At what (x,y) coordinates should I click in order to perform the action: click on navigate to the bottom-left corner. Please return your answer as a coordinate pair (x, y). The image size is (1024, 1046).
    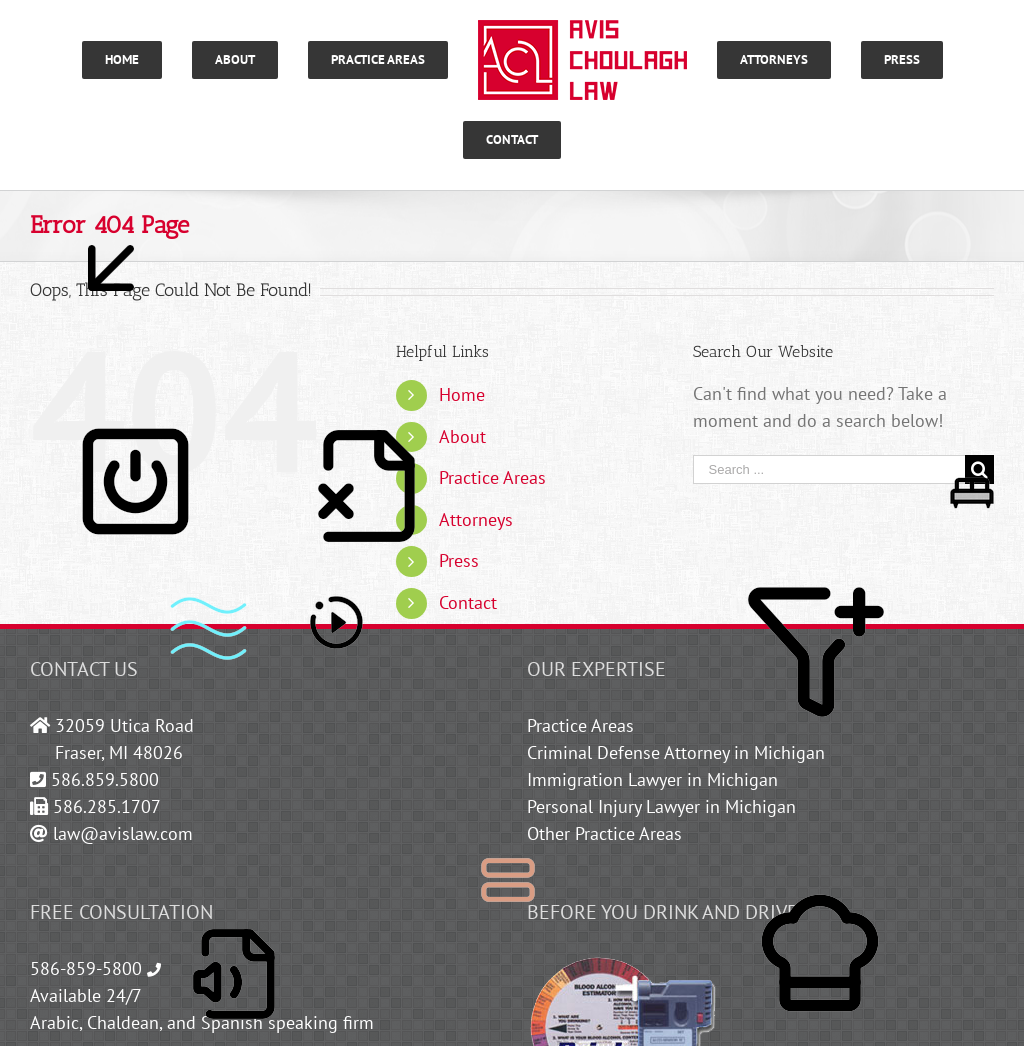
    Looking at the image, I should click on (111, 268).